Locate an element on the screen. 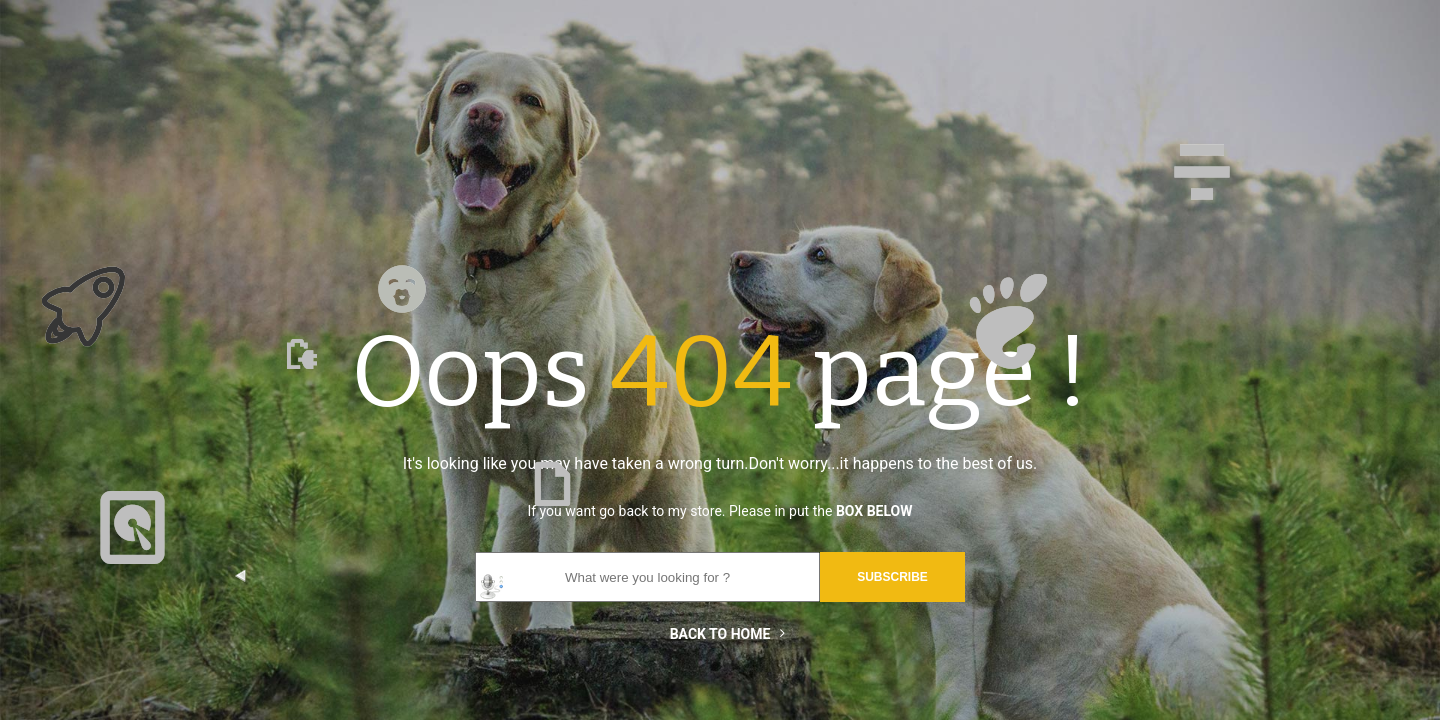 This screenshot has height=720, width=1440. start media playback (right-to-left interface) is located at coordinates (240, 575).